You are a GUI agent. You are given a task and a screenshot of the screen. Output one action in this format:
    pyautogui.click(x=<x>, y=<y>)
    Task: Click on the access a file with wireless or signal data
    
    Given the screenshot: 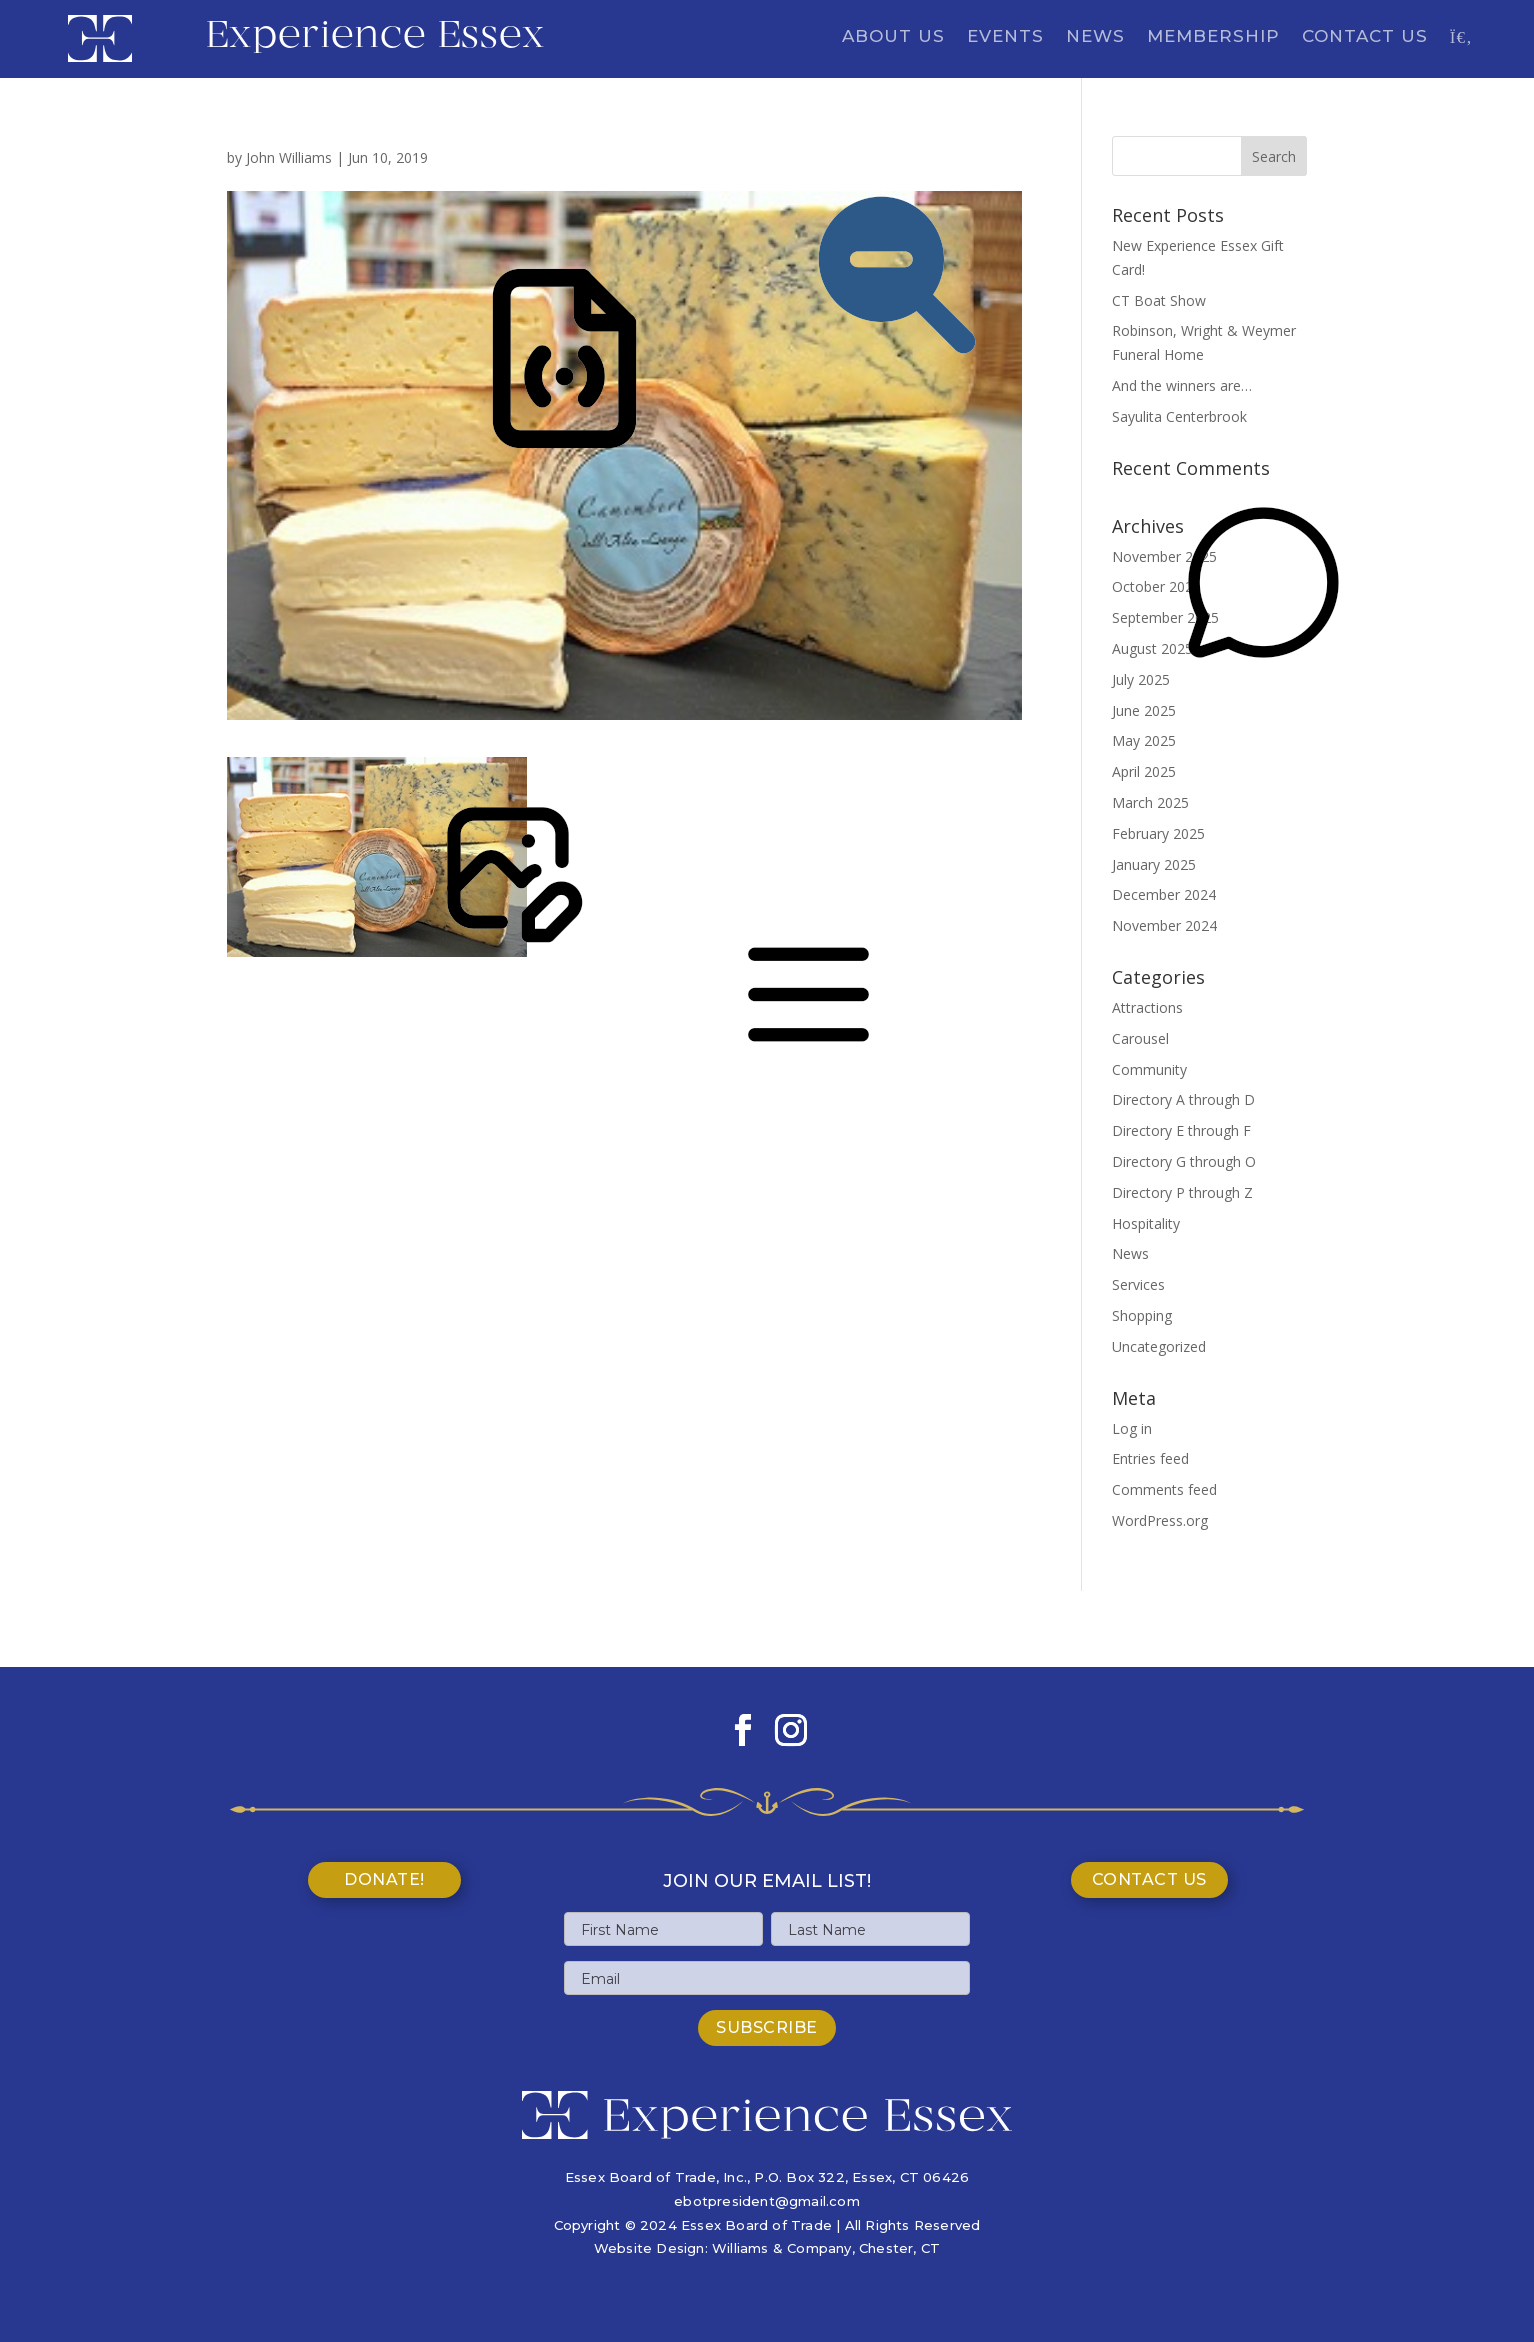 What is the action you would take?
    pyautogui.click(x=564, y=358)
    